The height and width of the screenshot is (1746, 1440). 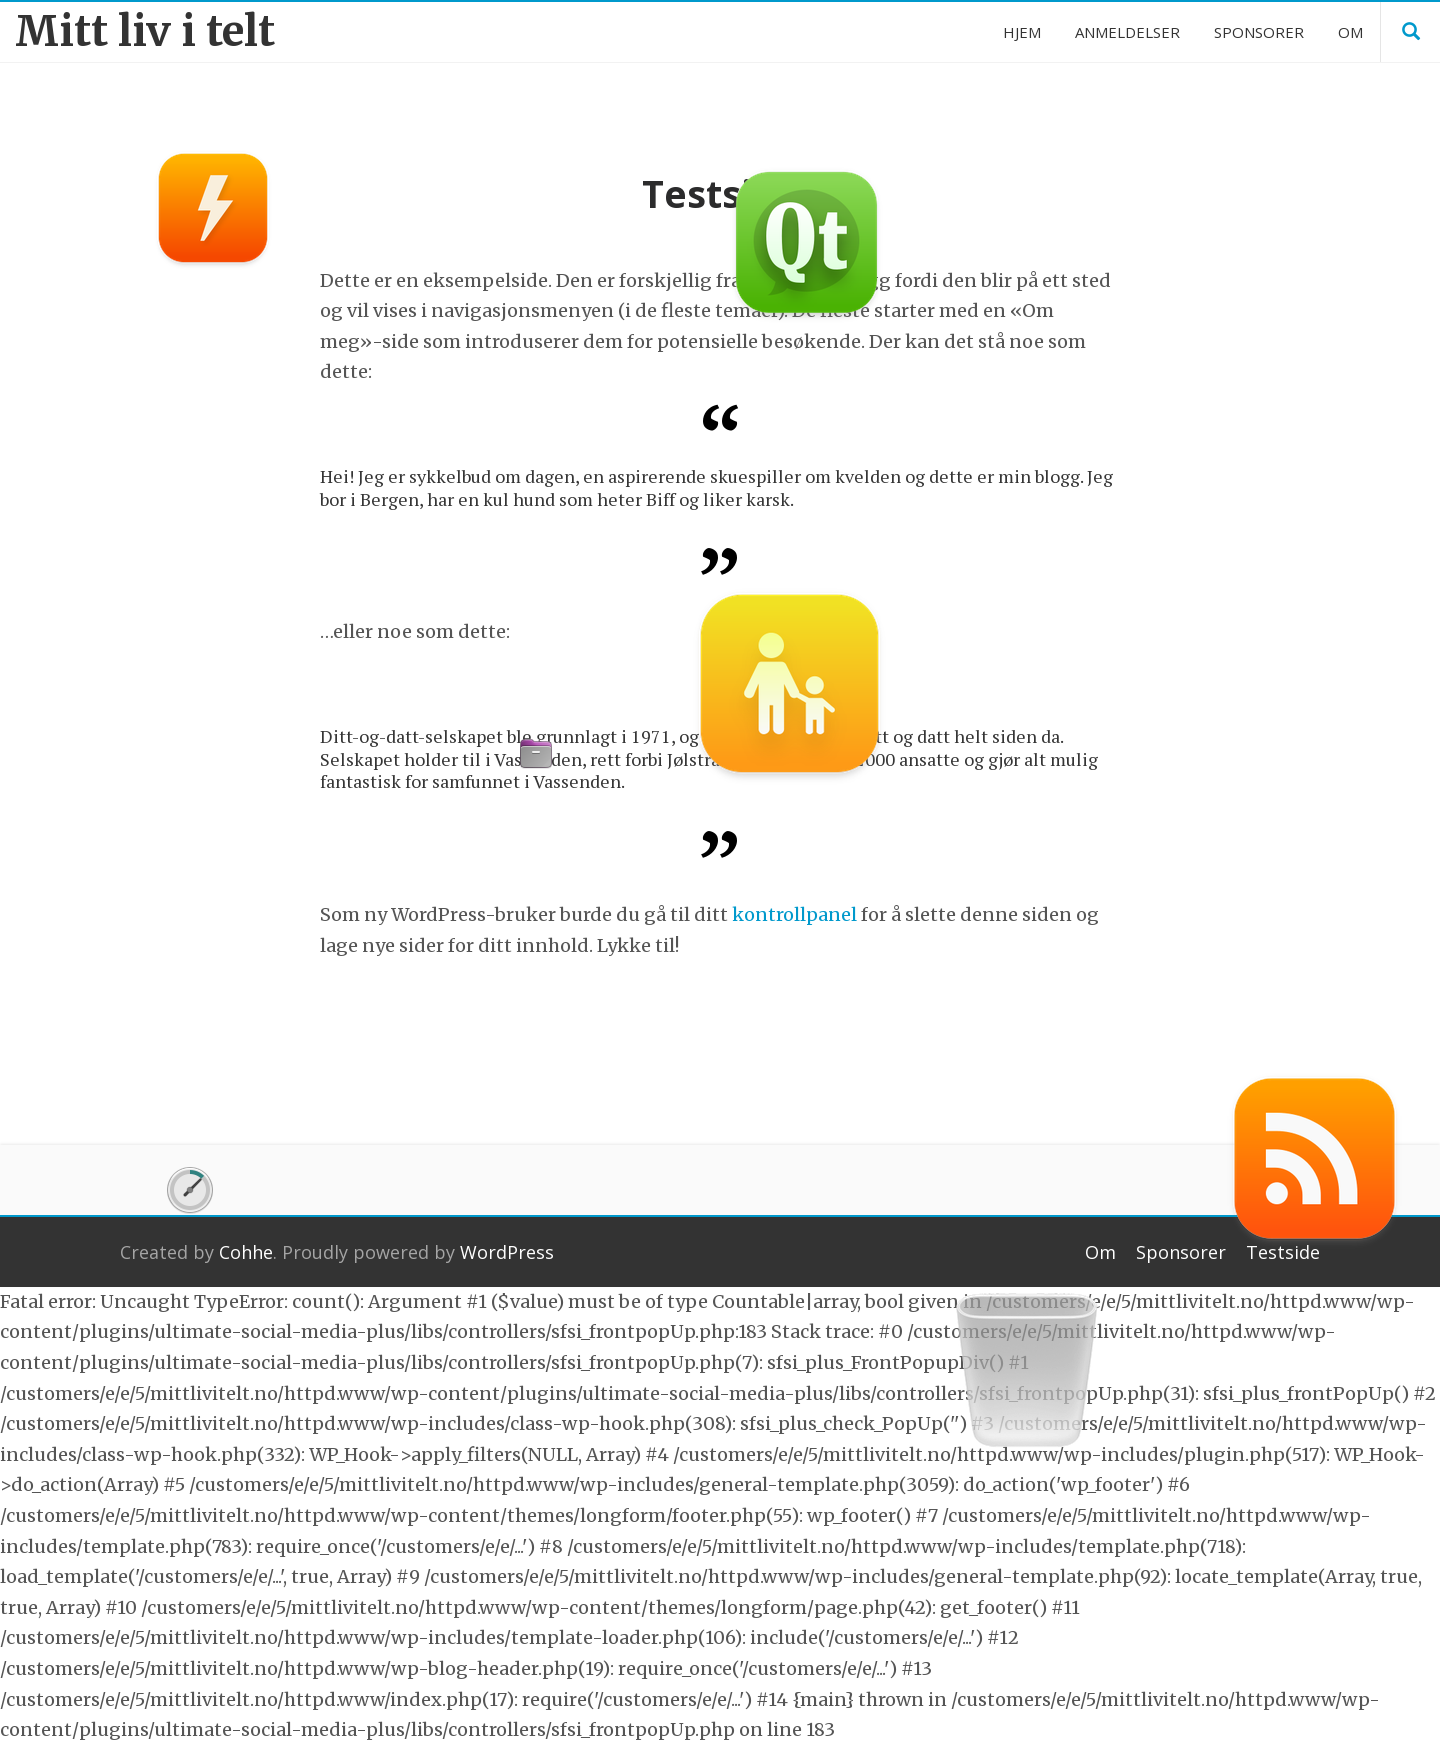 I want to click on open sysprof system profiler, so click(x=190, y=1190).